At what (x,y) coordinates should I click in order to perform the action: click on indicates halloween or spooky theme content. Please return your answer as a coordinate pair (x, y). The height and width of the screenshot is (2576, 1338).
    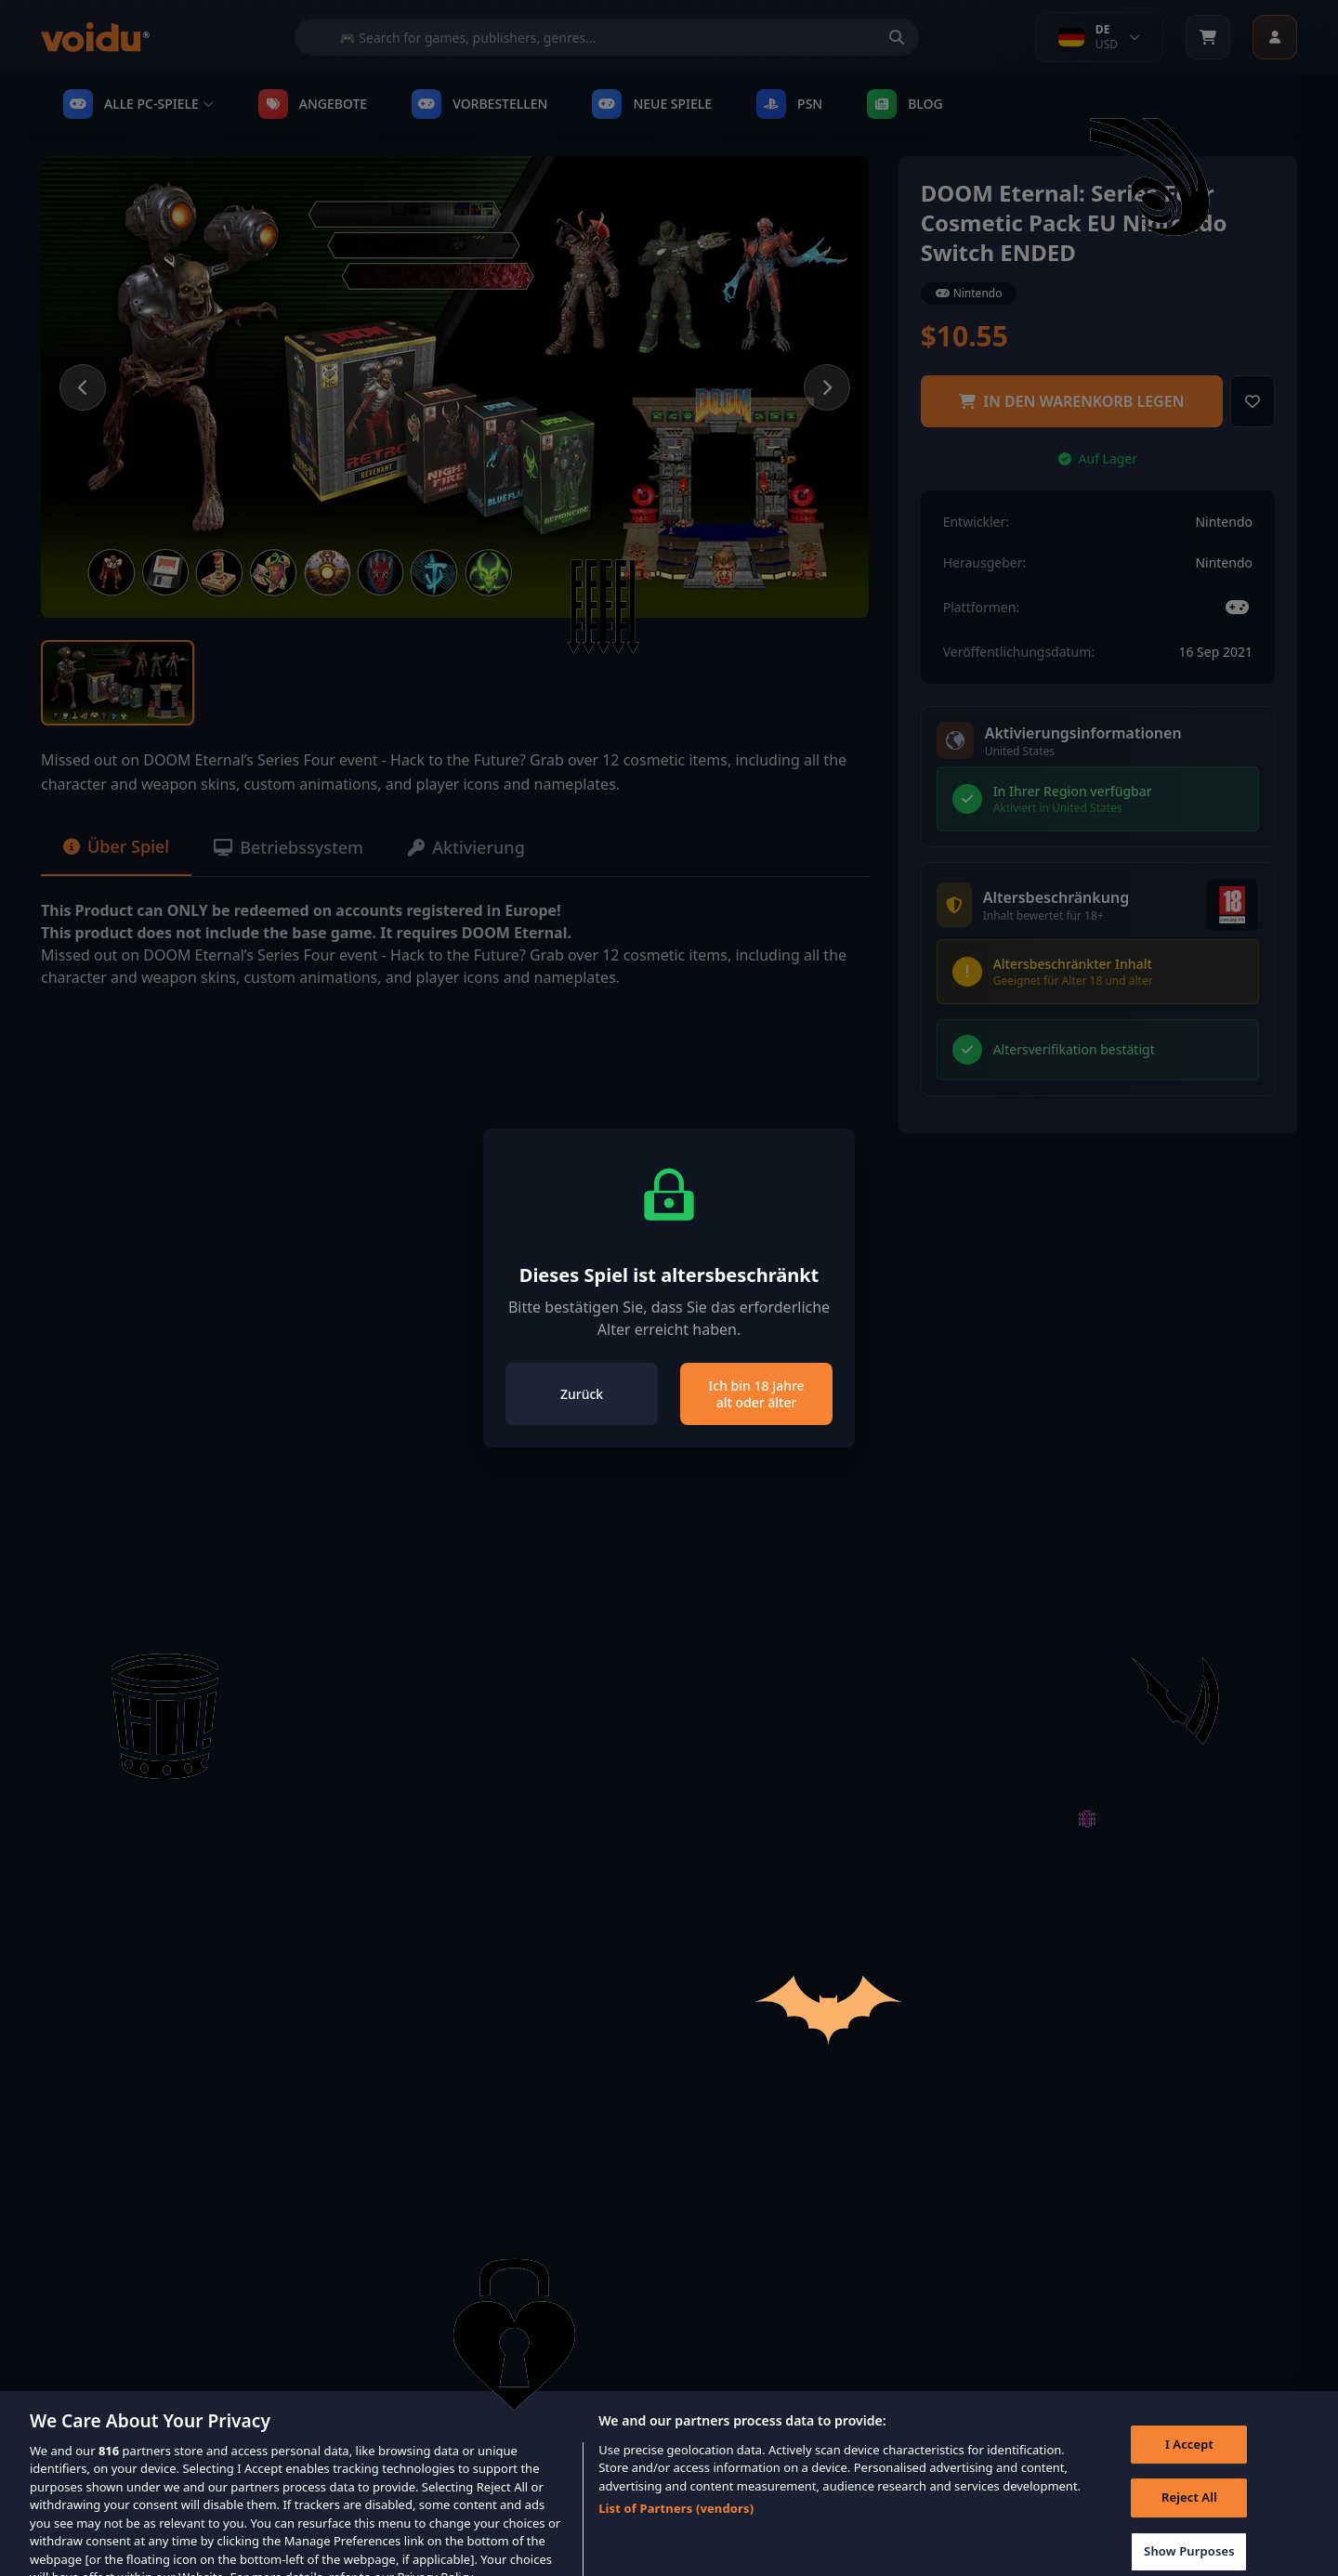
    Looking at the image, I should click on (828, 2010).